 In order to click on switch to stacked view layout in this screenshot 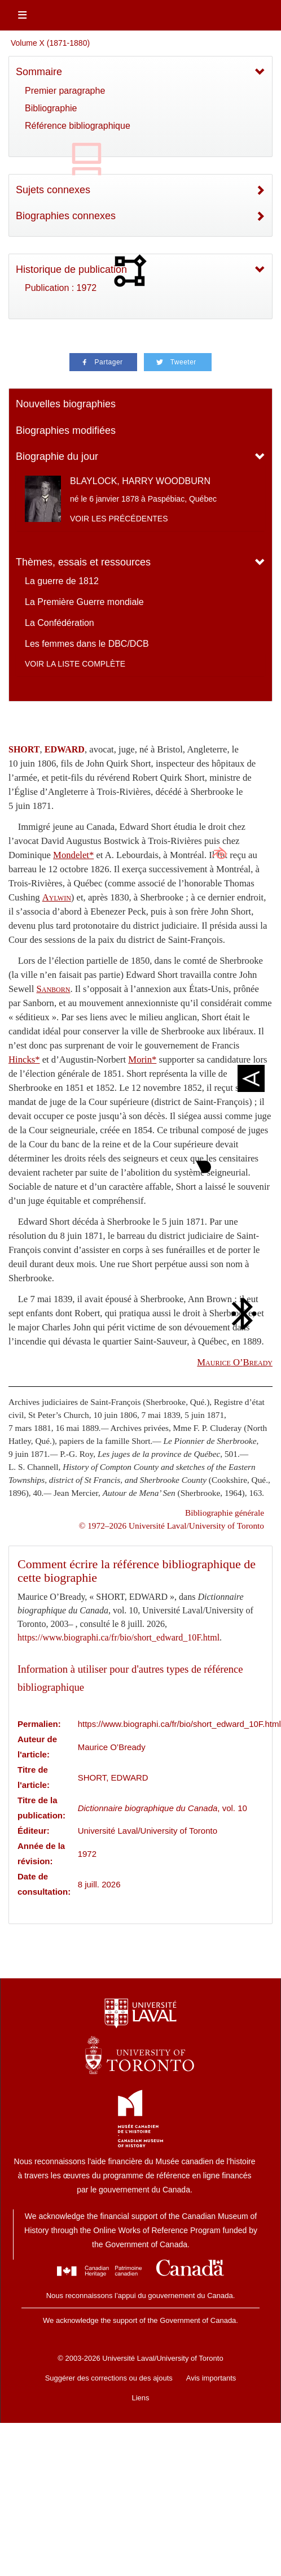, I will do `click(86, 159)`.